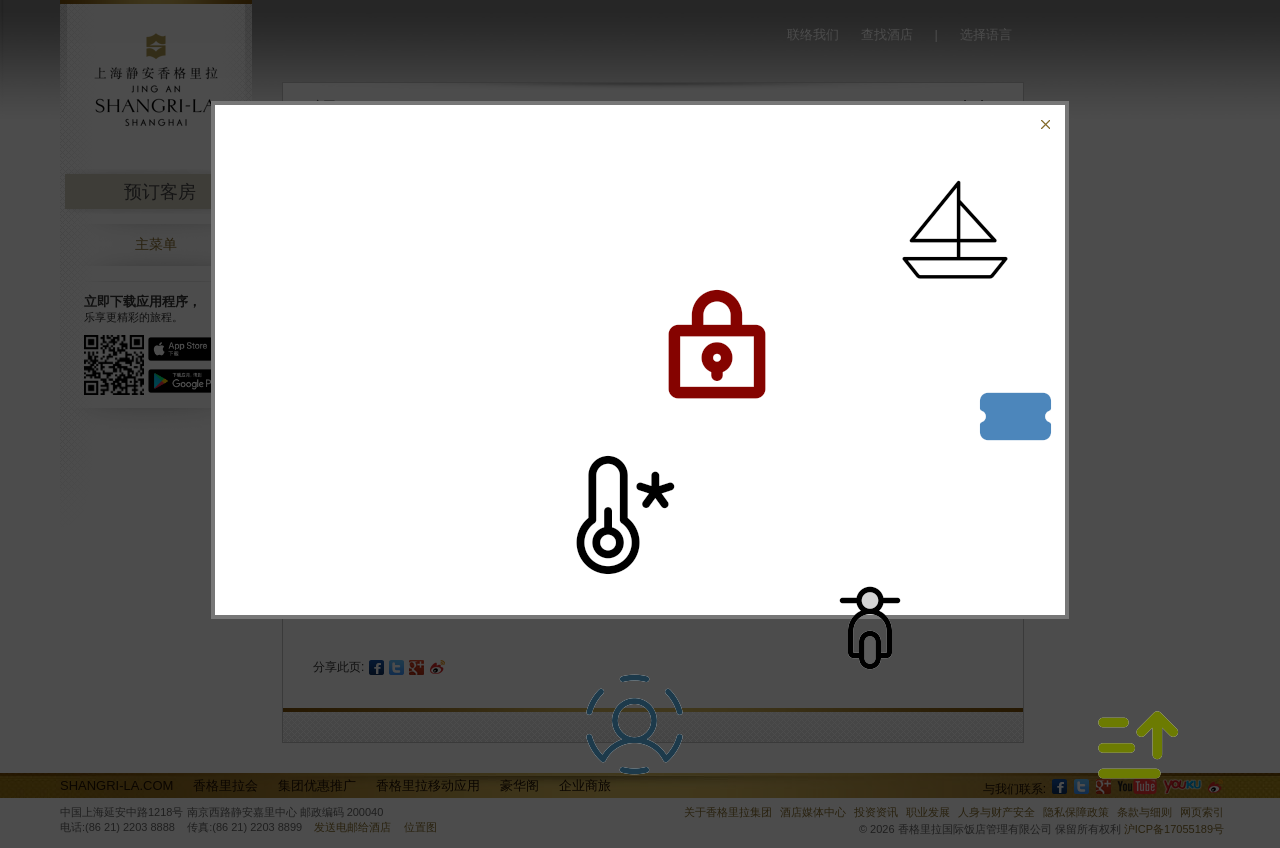 The width and height of the screenshot is (1280, 848). Describe the element at coordinates (955, 237) in the screenshot. I see `access sailing or boating features` at that location.